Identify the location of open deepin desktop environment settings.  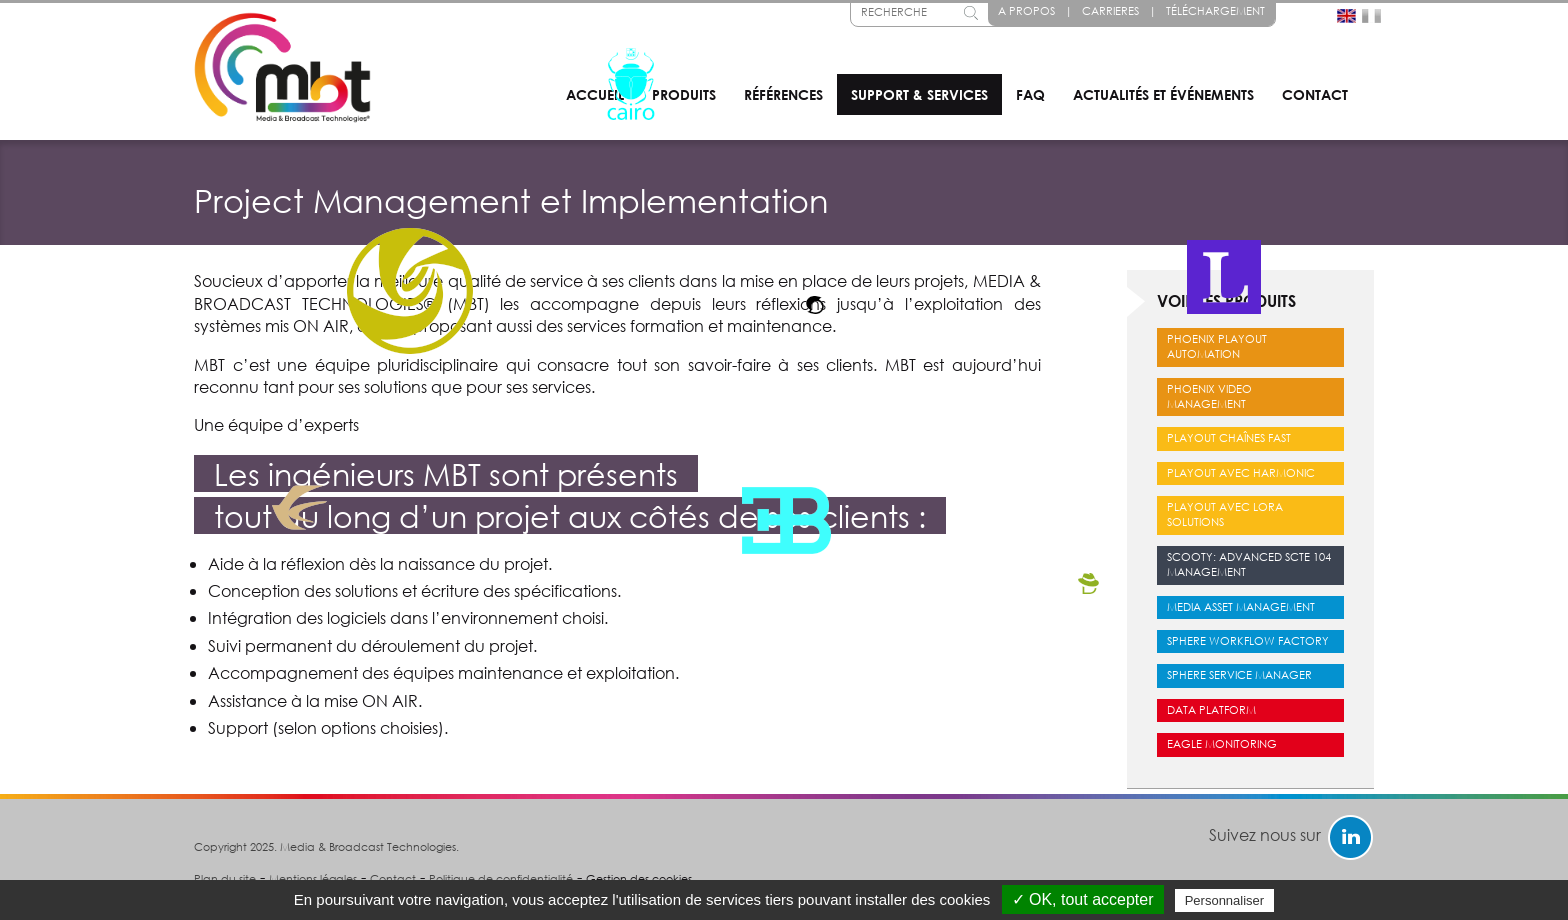
(410, 291).